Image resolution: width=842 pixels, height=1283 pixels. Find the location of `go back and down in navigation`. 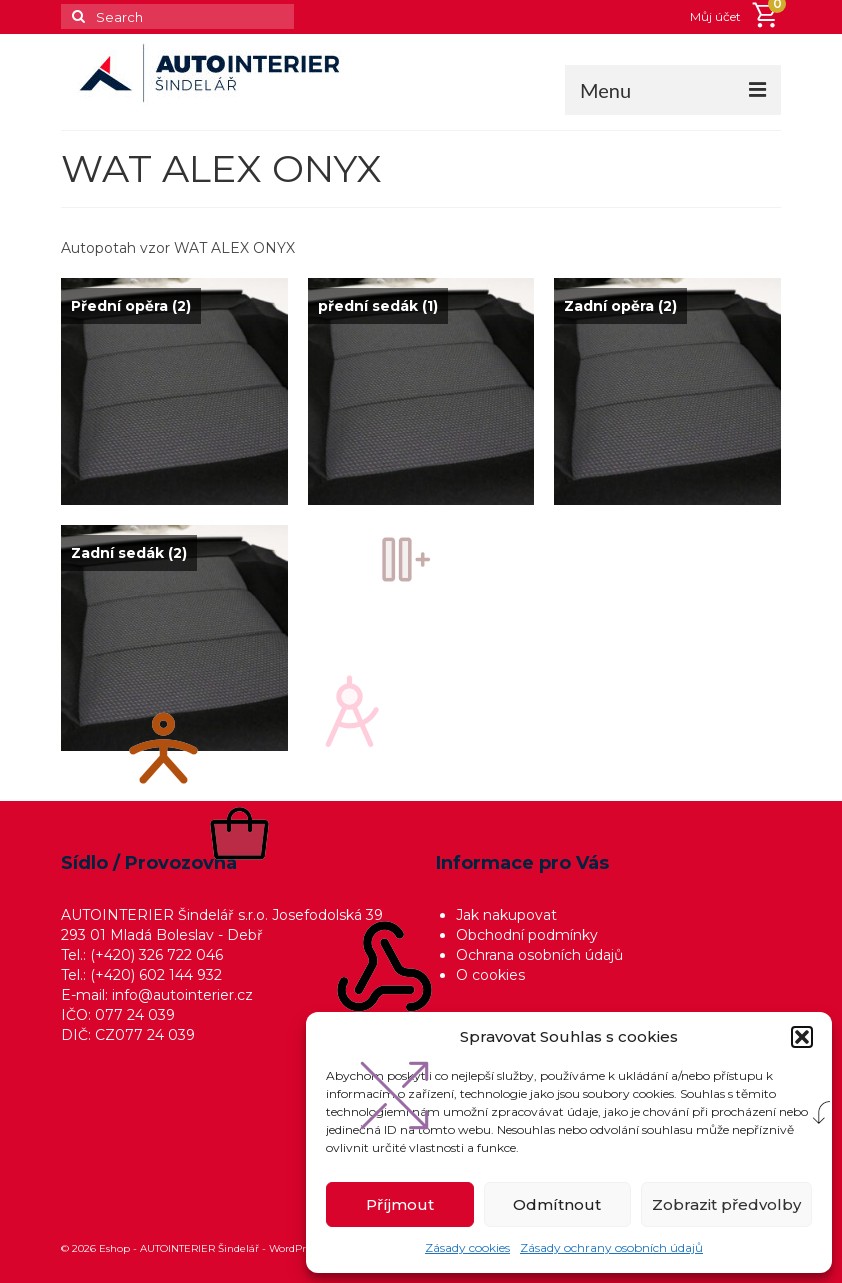

go back and down in navigation is located at coordinates (821, 1112).